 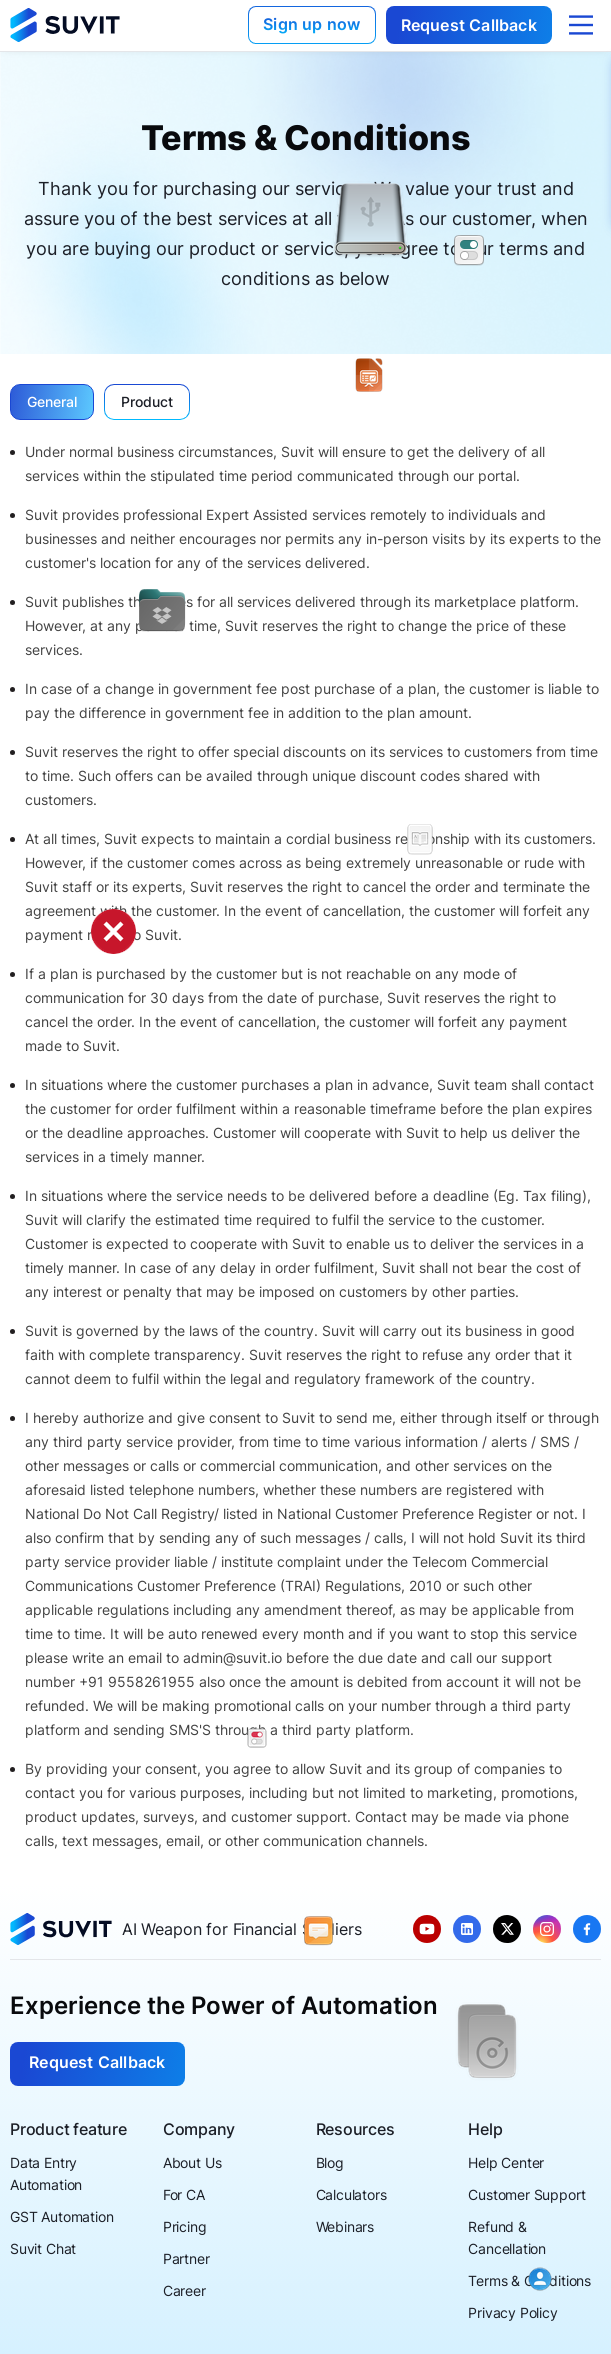 What do you see at coordinates (318, 1930) in the screenshot?
I see `open empathy messaging app` at bounding box center [318, 1930].